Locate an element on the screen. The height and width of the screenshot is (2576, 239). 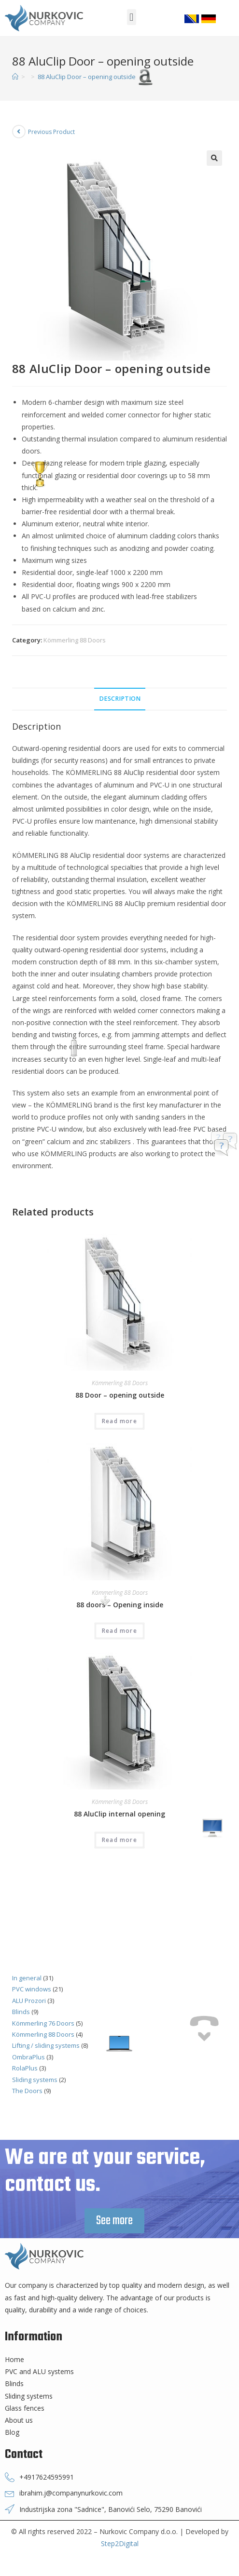
indicates a gold-level achievement or first place ranking is located at coordinates (41, 474).